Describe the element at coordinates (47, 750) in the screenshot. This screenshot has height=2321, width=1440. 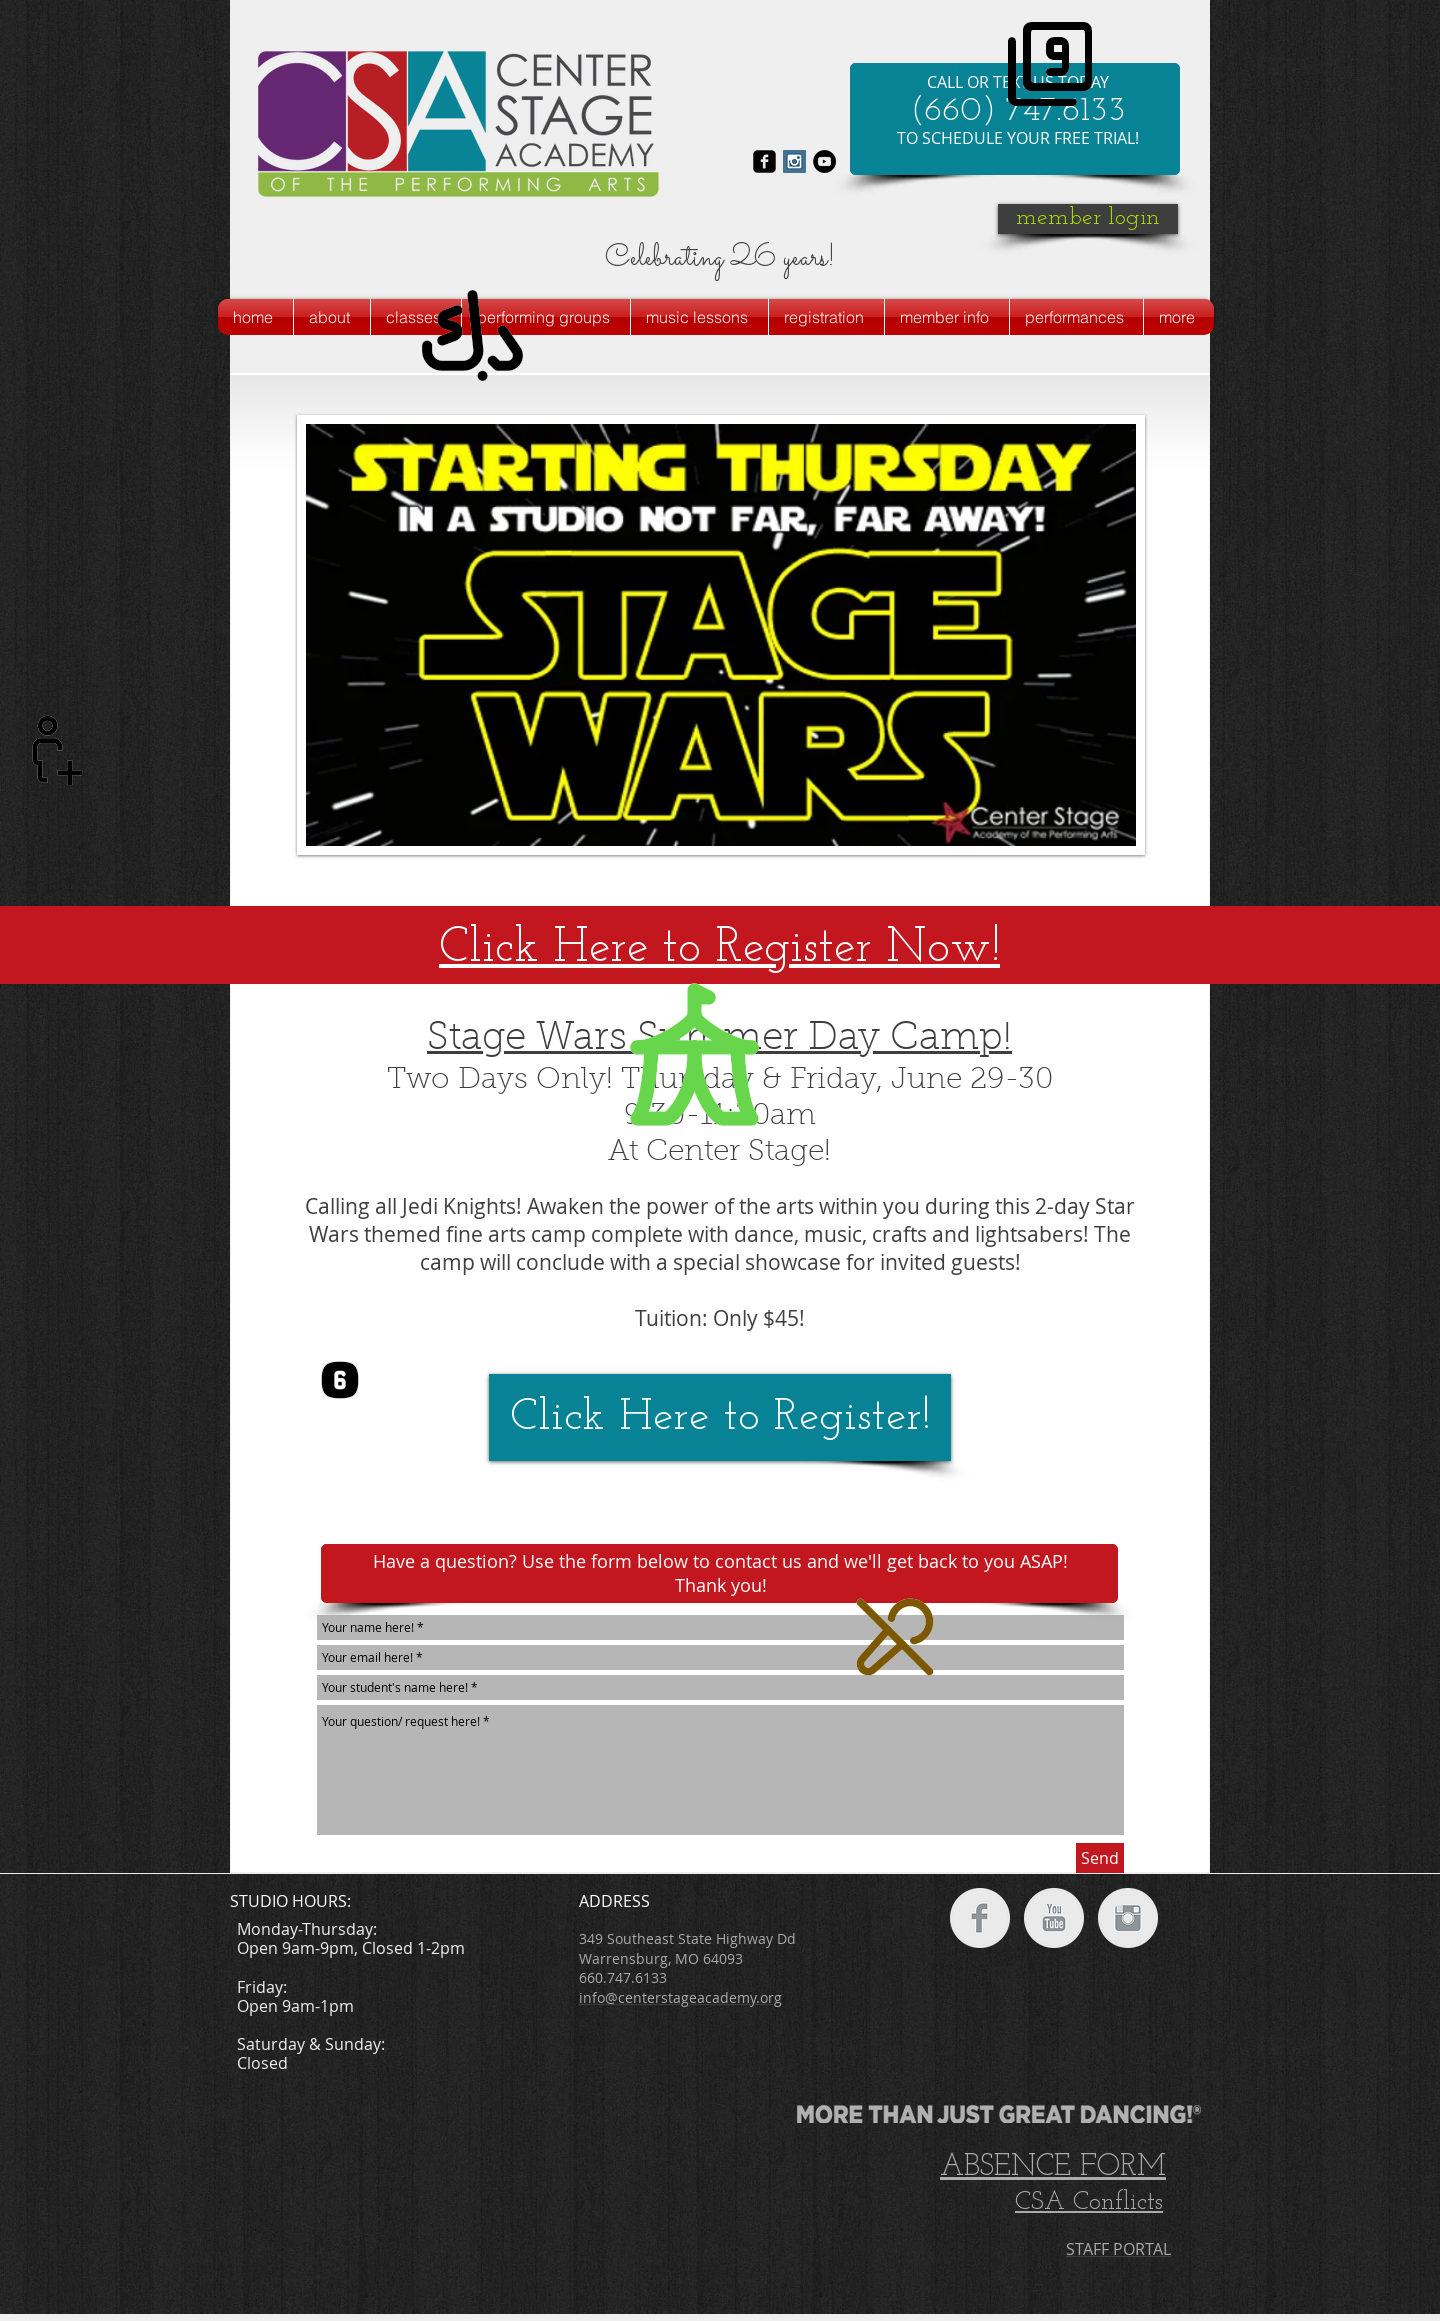
I see `add a new user or contact` at that location.